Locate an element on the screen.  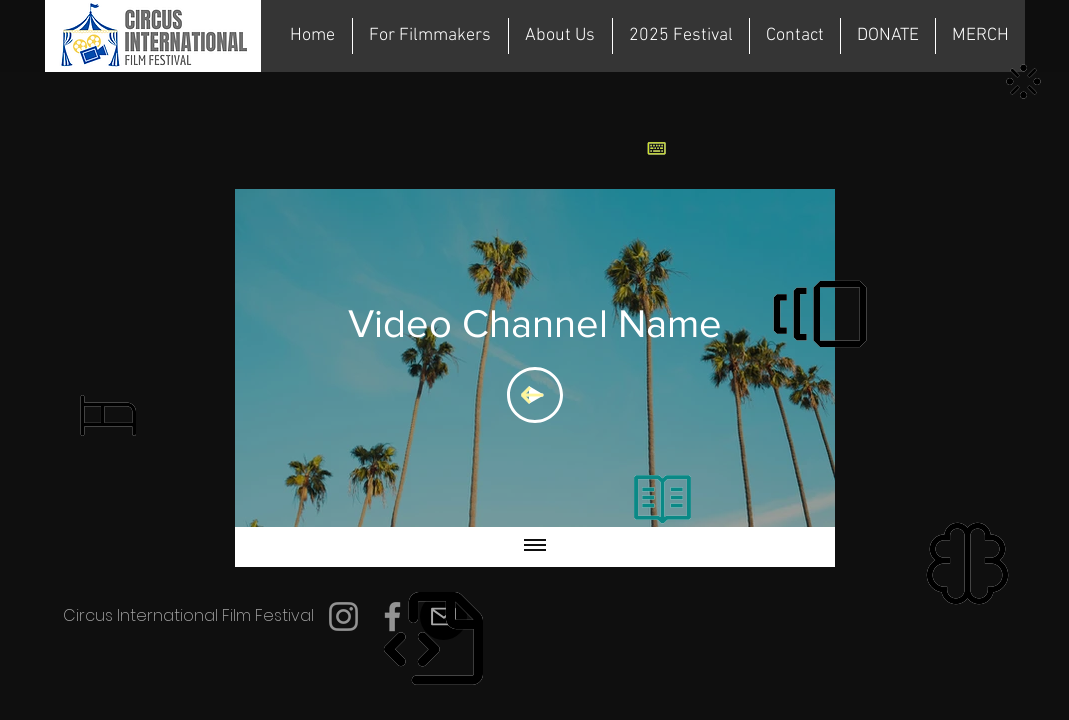
view accommodation or hotel options is located at coordinates (106, 415).